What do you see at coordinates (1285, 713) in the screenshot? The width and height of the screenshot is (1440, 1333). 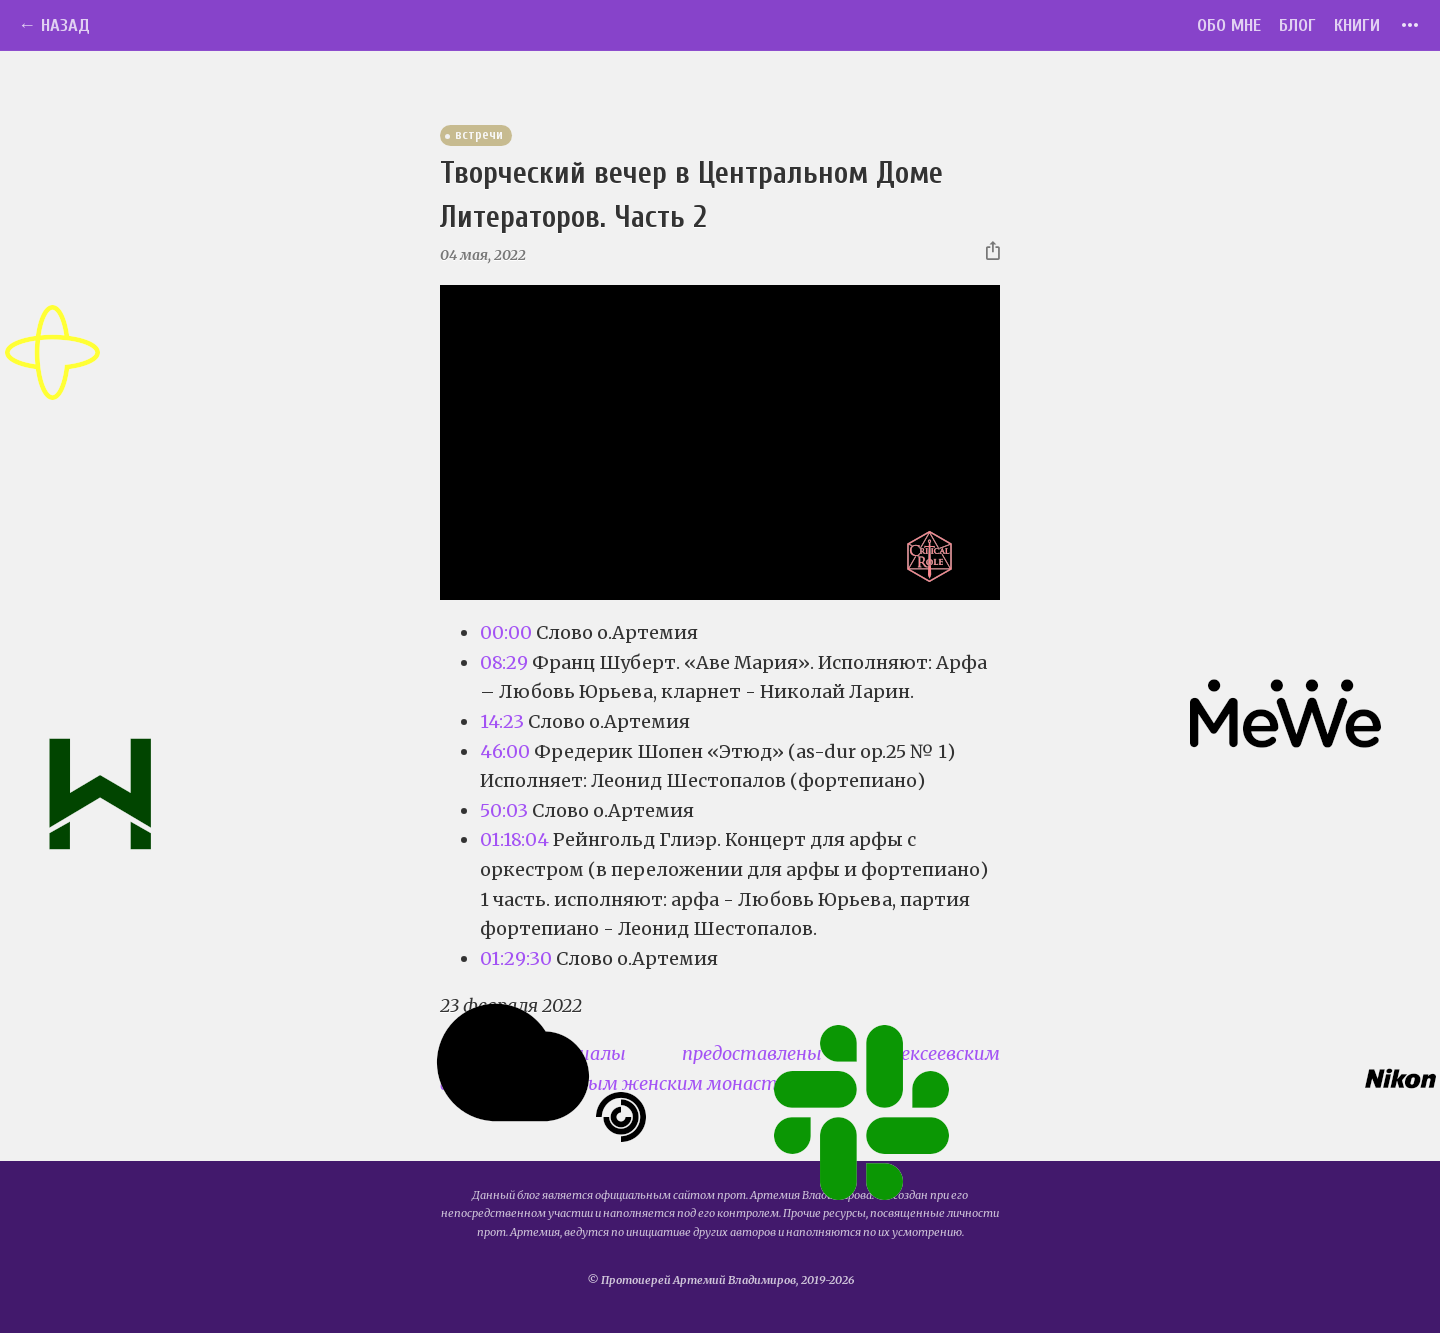 I see `open the MeWe social network app` at bounding box center [1285, 713].